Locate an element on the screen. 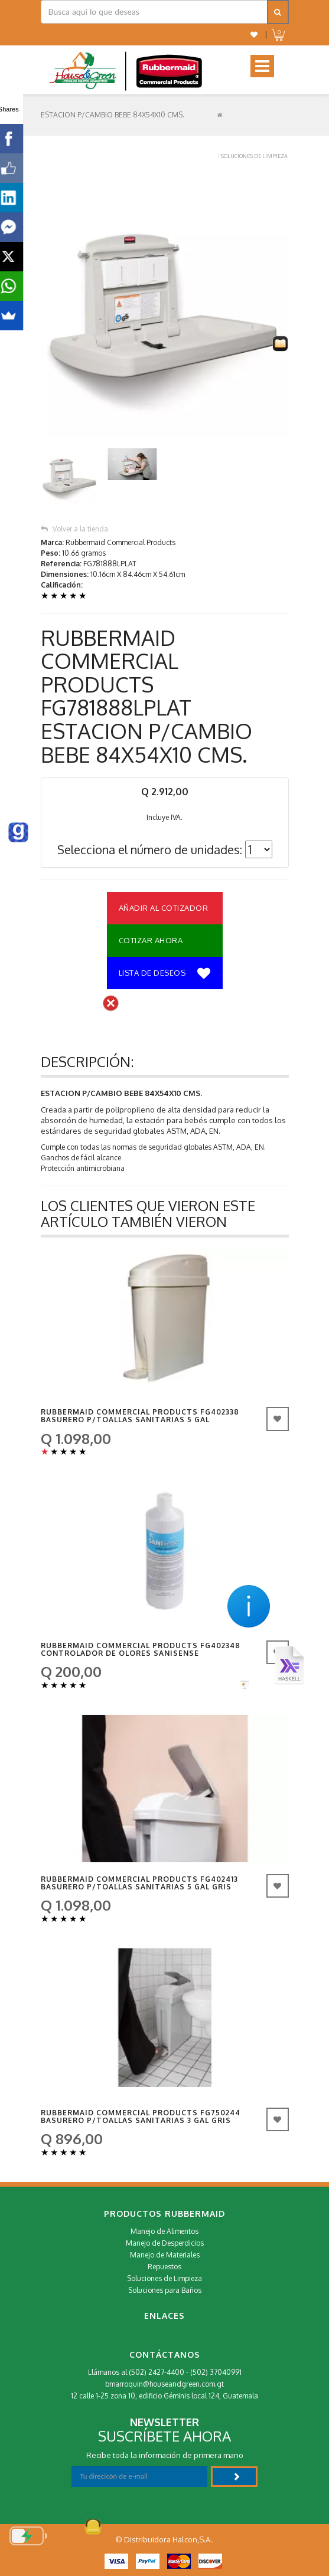 The width and height of the screenshot is (329, 2576). a haskell source code file is located at coordinates (289, 1665).